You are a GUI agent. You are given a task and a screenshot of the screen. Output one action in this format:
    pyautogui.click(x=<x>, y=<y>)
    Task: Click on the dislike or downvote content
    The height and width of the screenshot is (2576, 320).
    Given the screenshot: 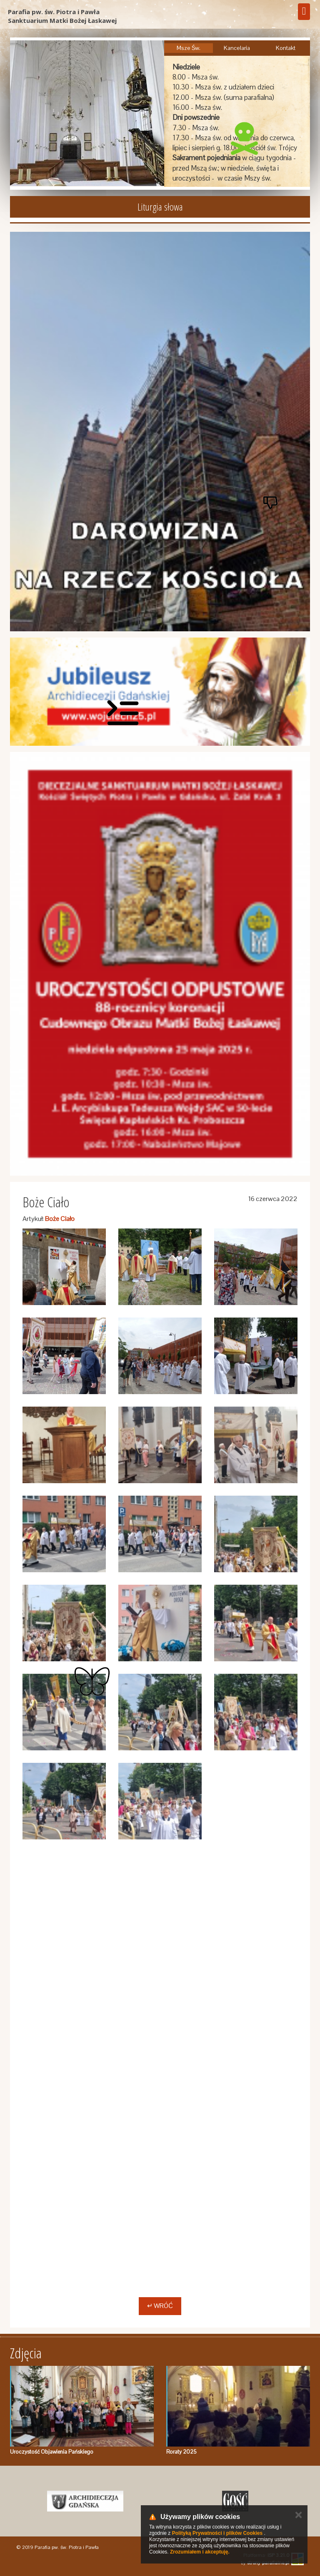 What is the action you would take?
    pyautogui.click(x=270, y=502)
    